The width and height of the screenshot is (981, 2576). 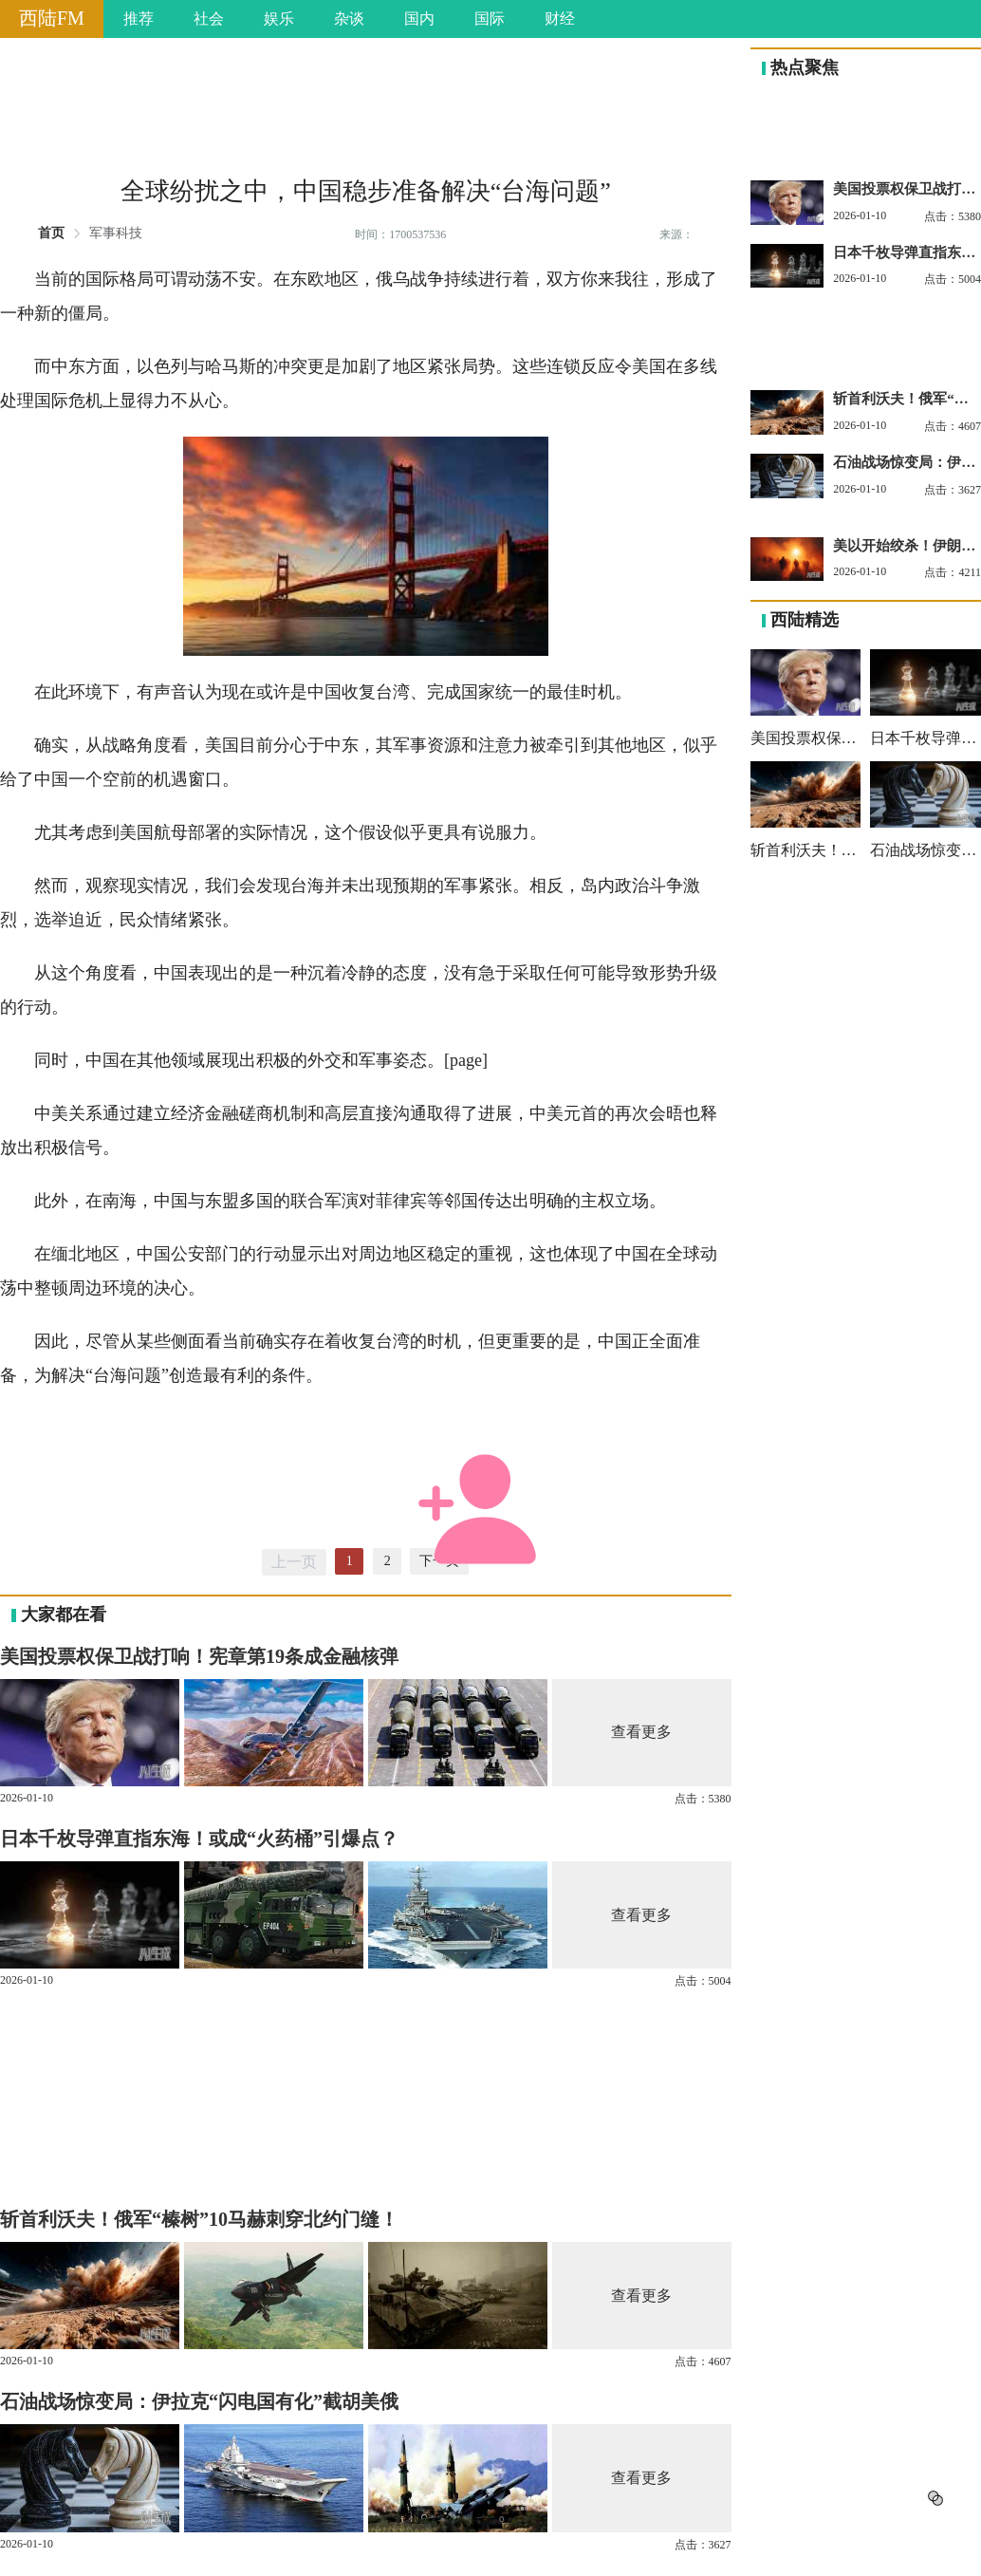 I want to click on exclude overlapping elements from selection, so click(x=935, y=2498).